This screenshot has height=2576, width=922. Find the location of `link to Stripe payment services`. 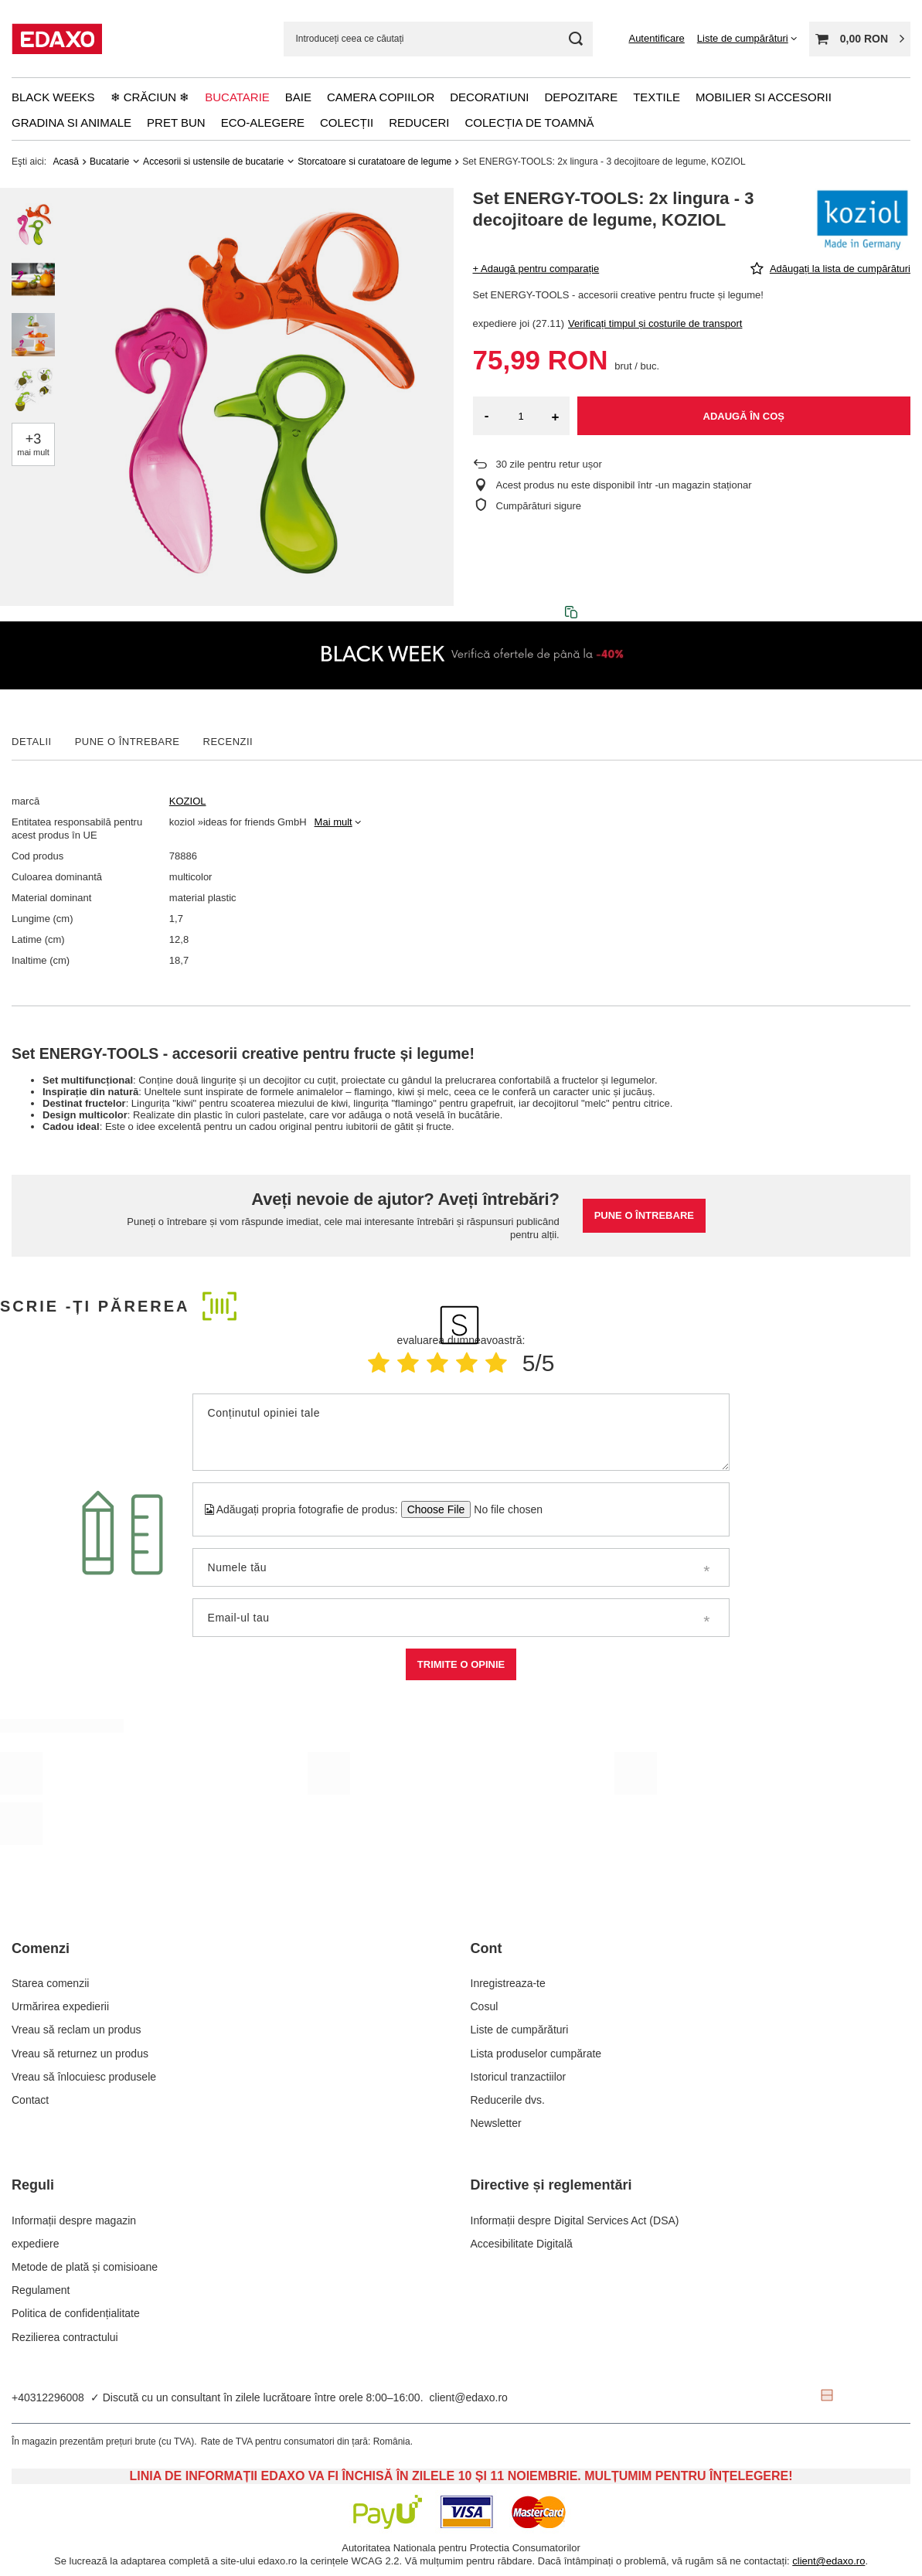

link to Stripe payment services is located at coordinates (459, 1325).